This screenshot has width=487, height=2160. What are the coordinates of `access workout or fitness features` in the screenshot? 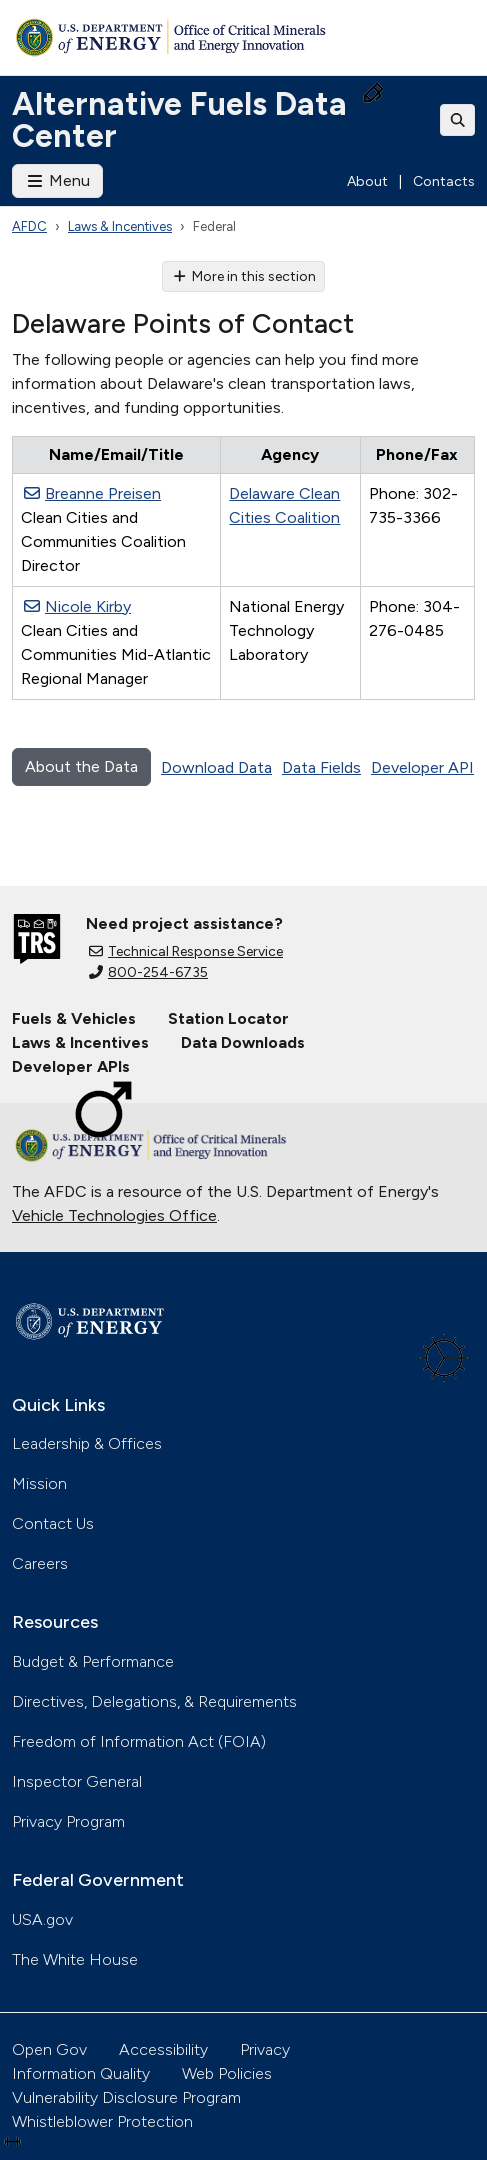 It's located at (12, 2141).